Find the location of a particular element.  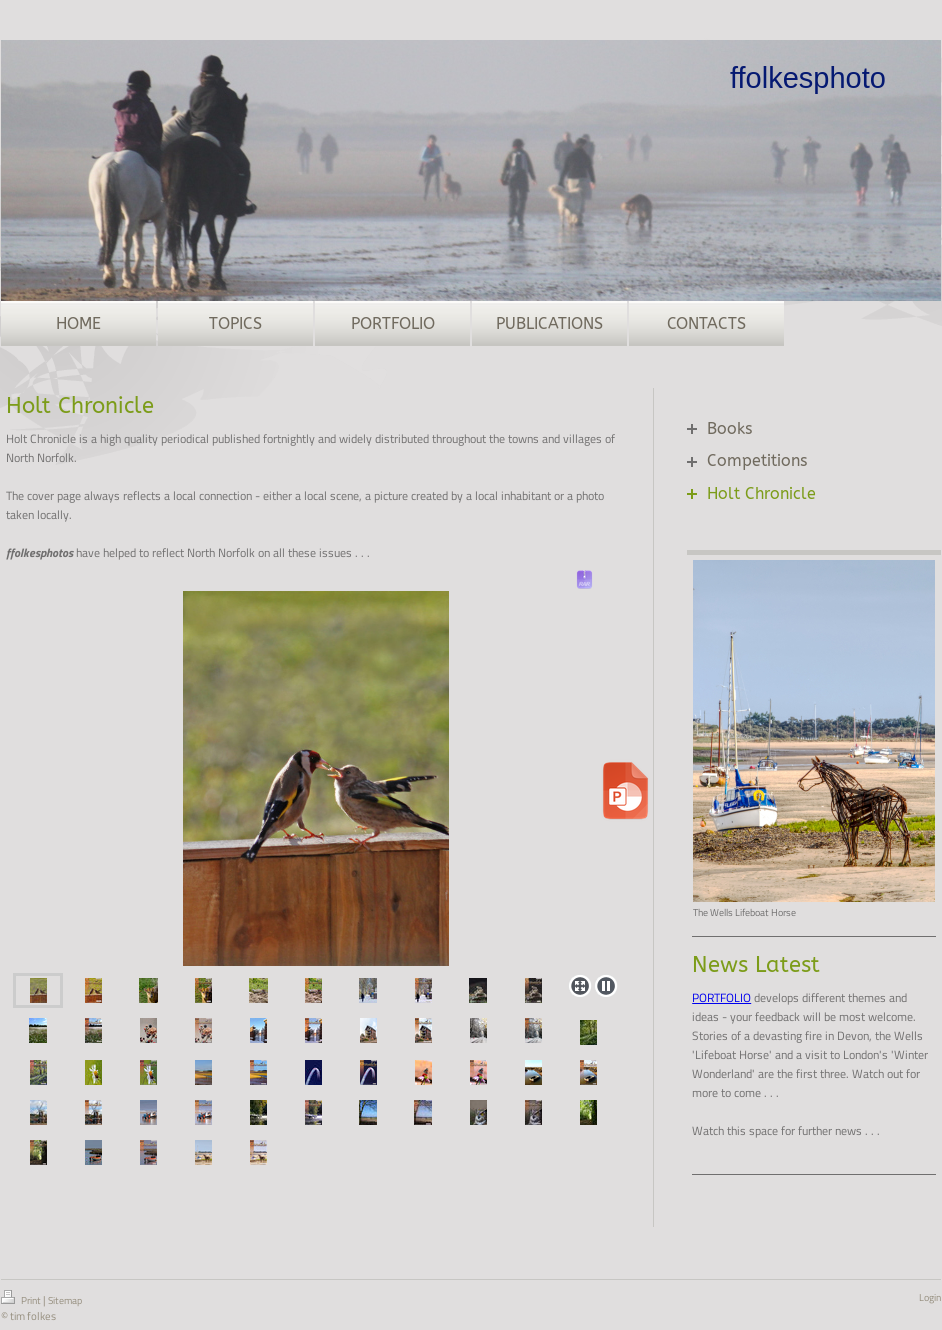

microsoft powerpoint file is located at coordinates (625, 790).